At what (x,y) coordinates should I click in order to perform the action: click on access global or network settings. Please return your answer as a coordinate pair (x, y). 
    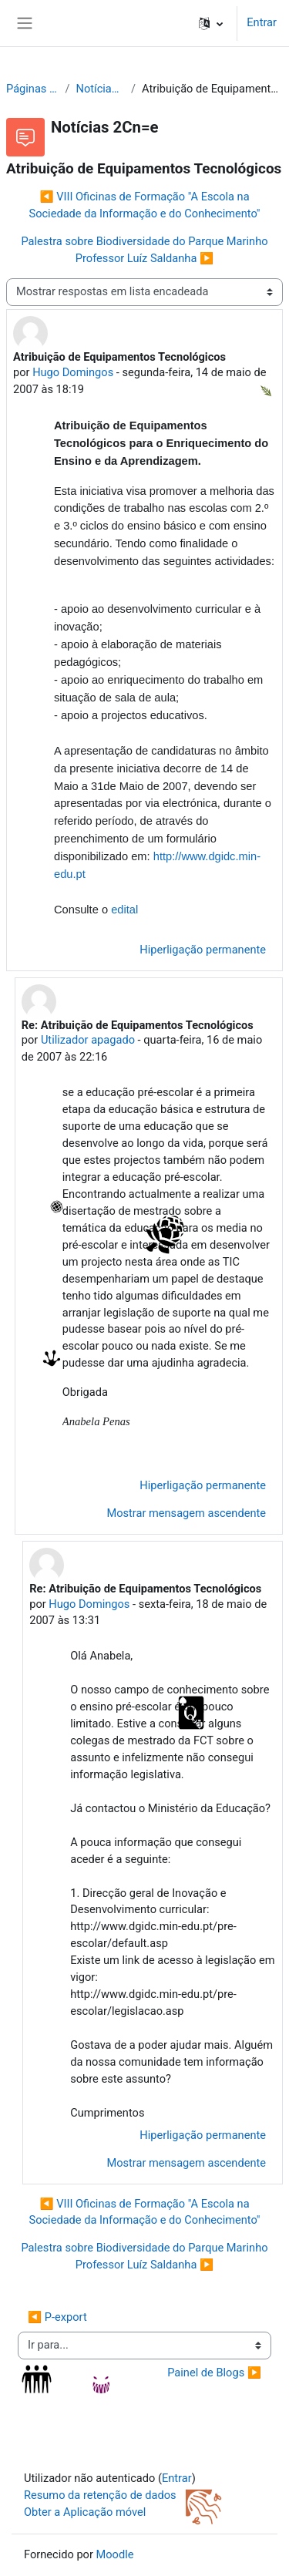
    Looking at the image, I should click on (56, 1206).